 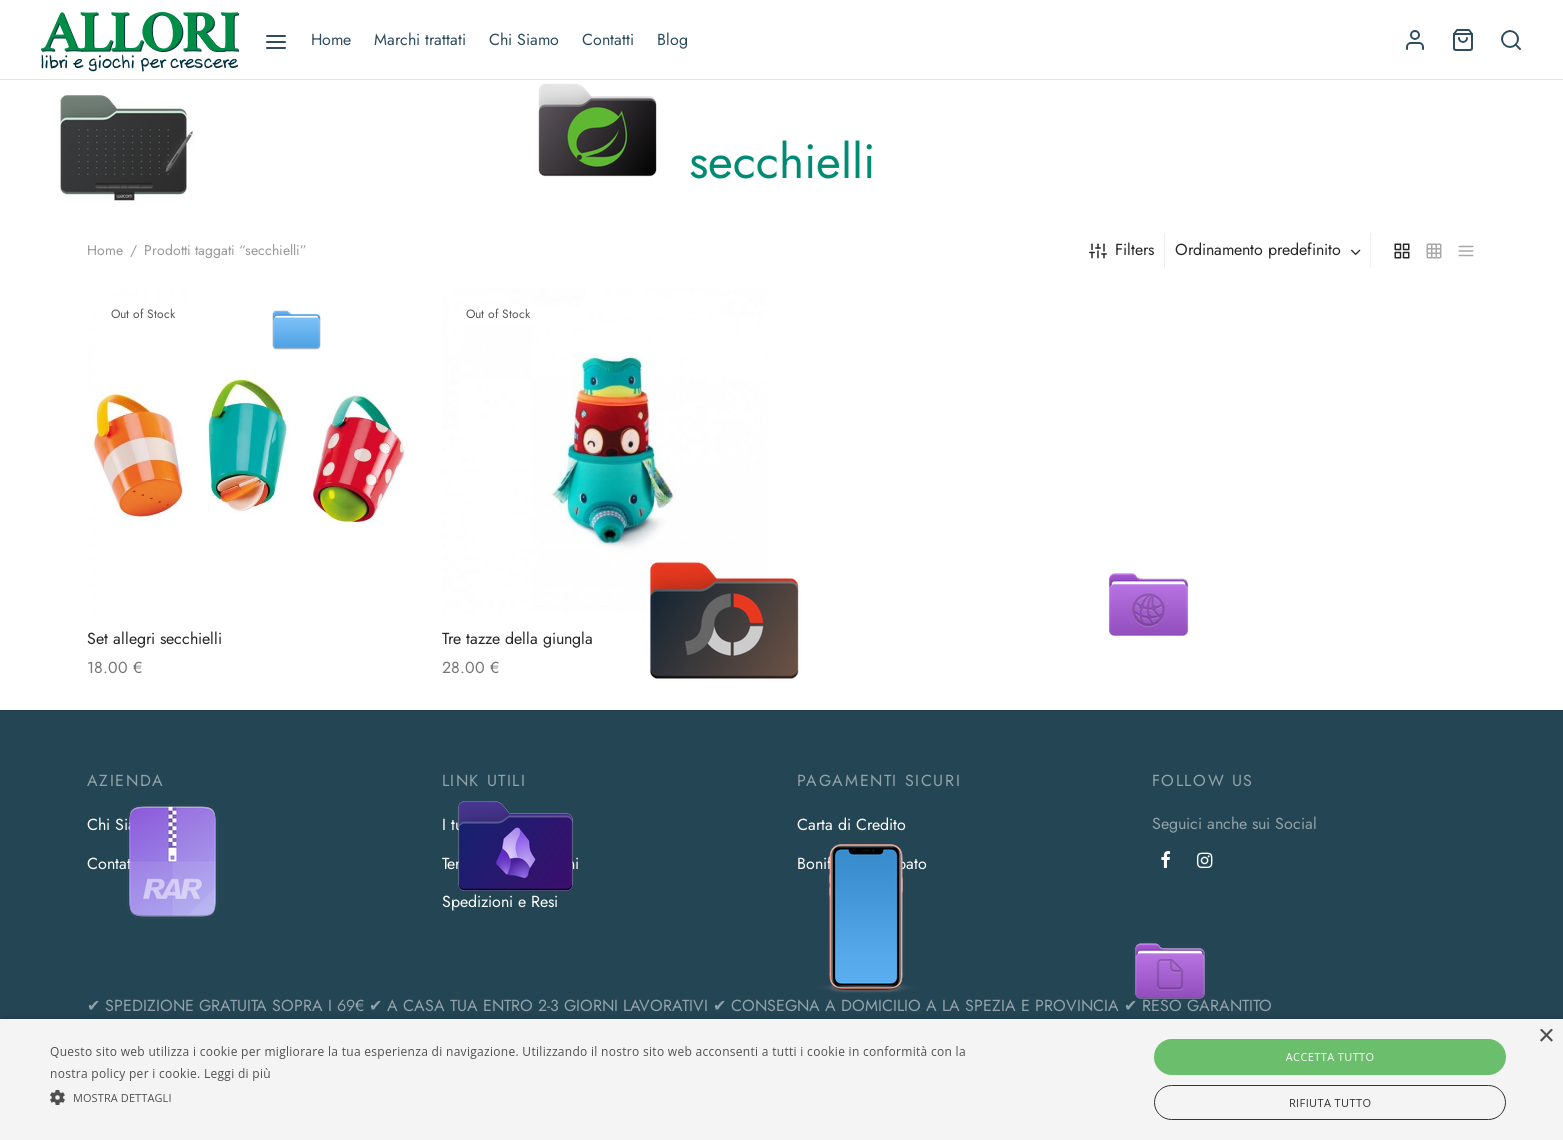 What do you see at coordinates (172, 861) in the screenshot?
I see `a compressed RAR archive file` at bounding box center [172, 861].